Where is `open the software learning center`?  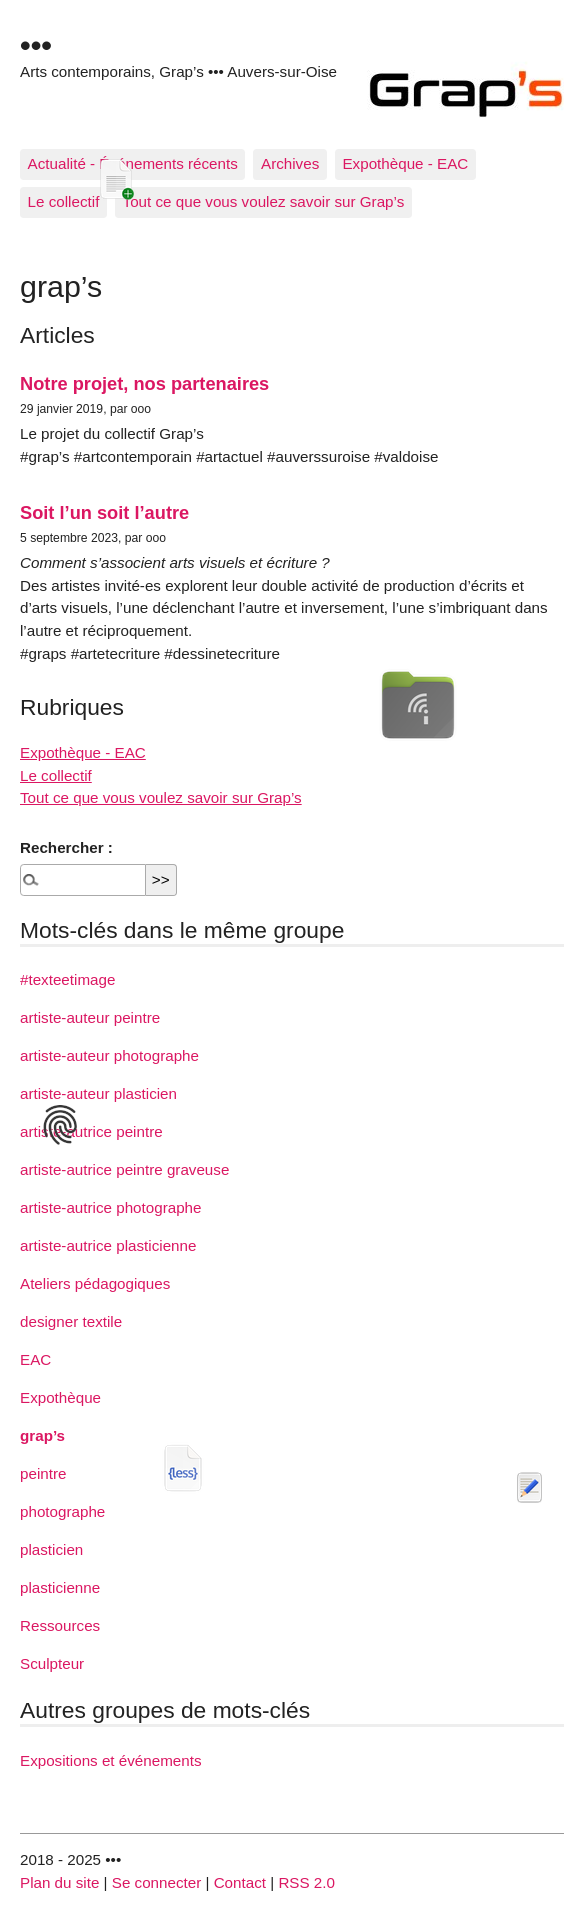 open the software learning center is located at coordinates (529, 1487).